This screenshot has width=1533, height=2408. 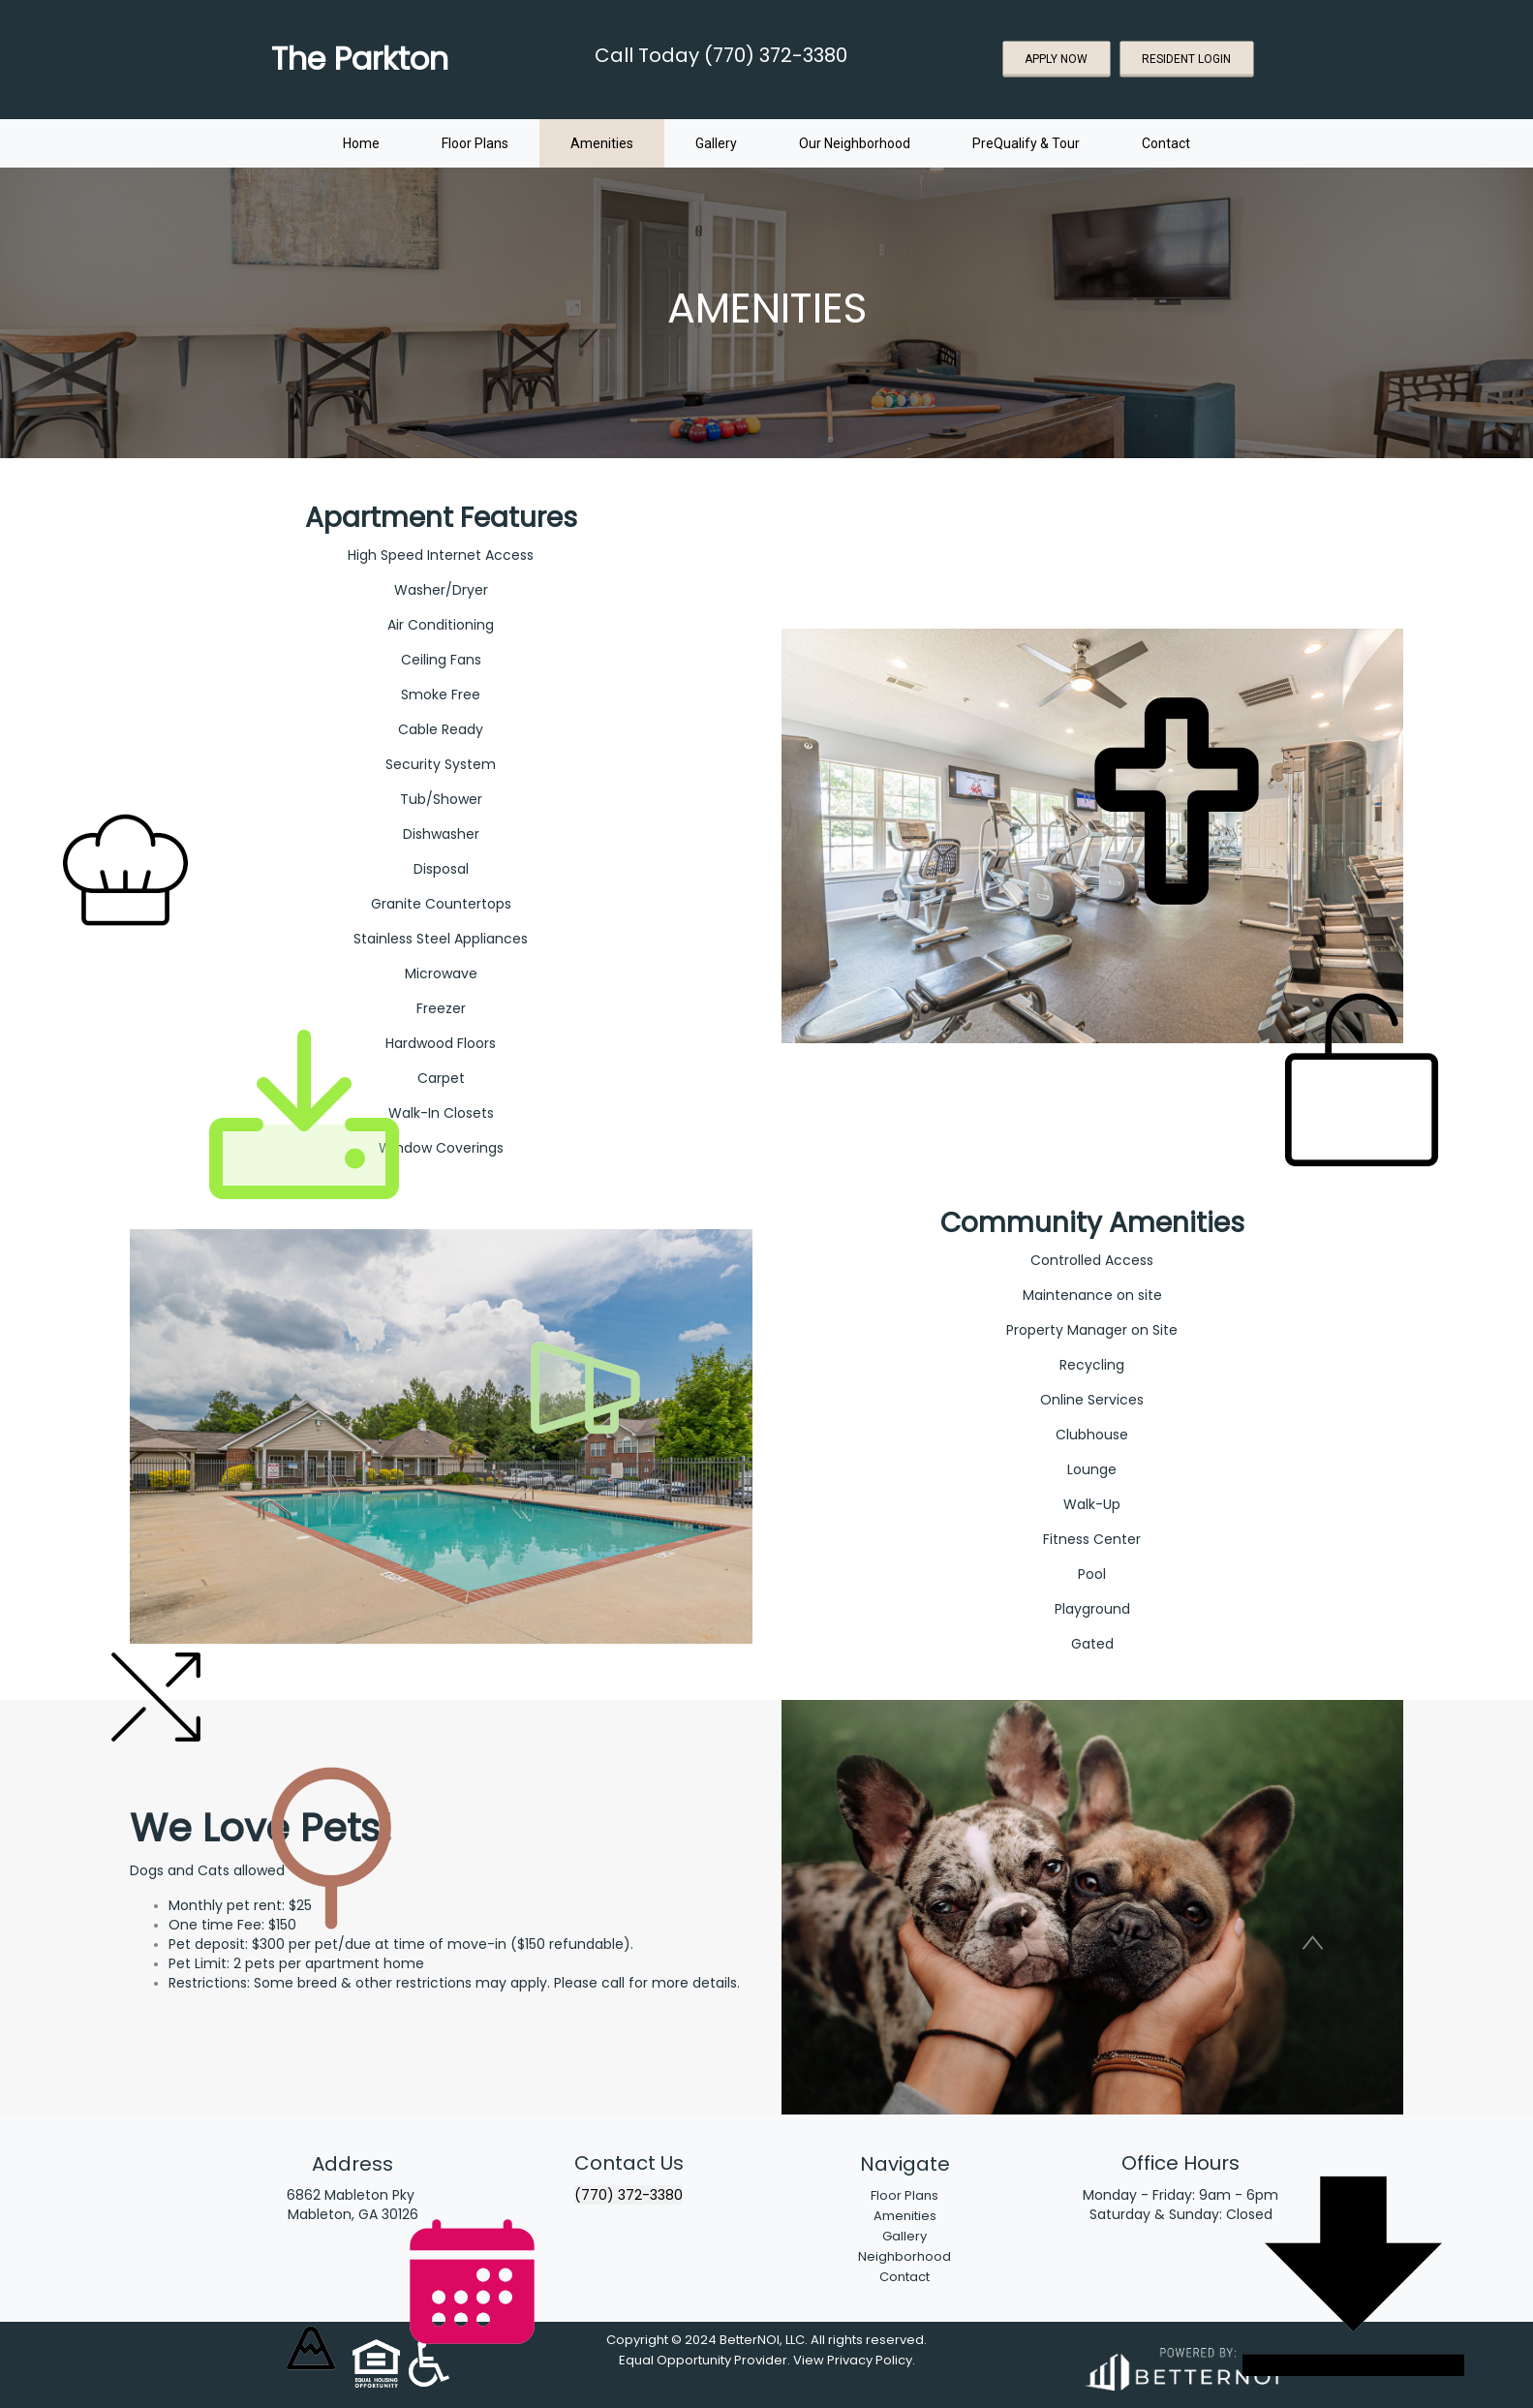 I want to click on unlocked or unsecured state, so click(x=1362, y=1090).